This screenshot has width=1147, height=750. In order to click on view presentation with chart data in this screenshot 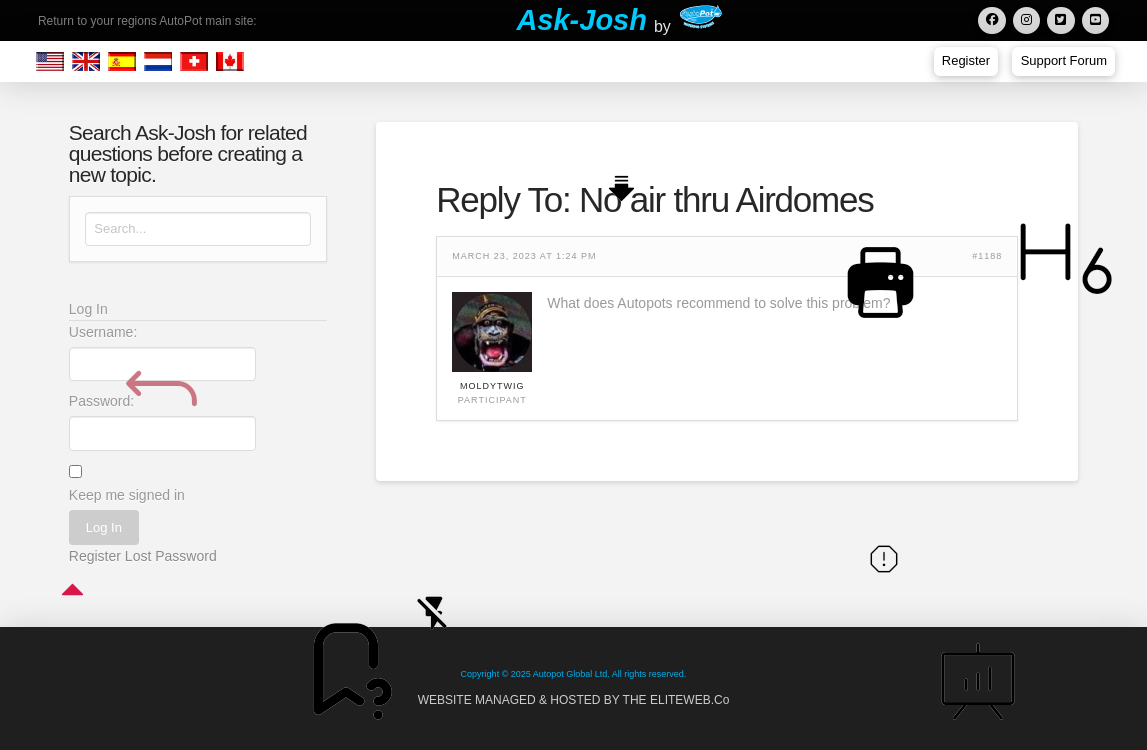, I will do `click(978, 683)`.